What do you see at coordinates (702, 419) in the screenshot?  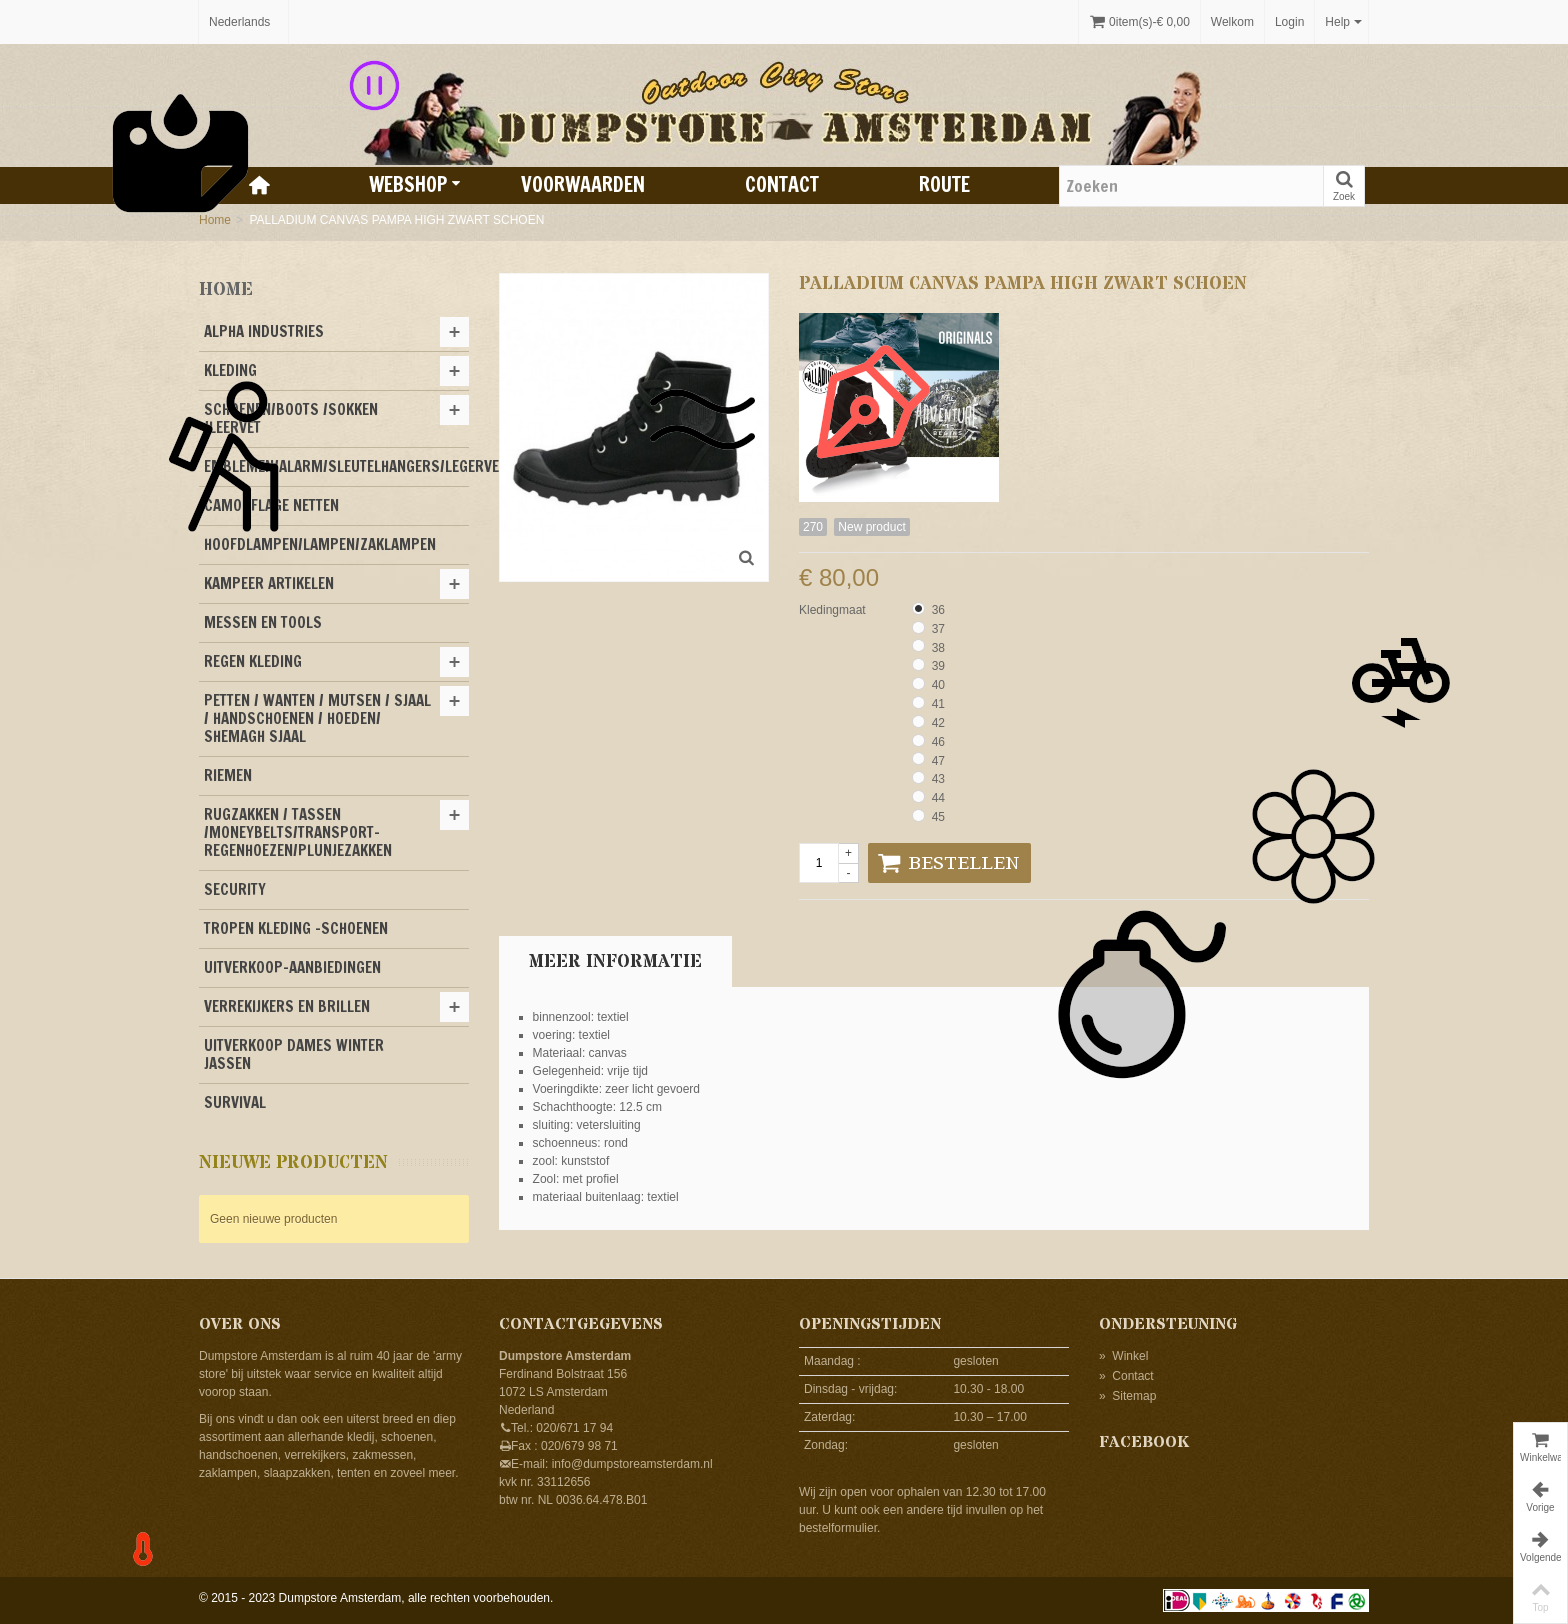 I see `indicates approximate or estimated value` at bounding box center [702, 419].